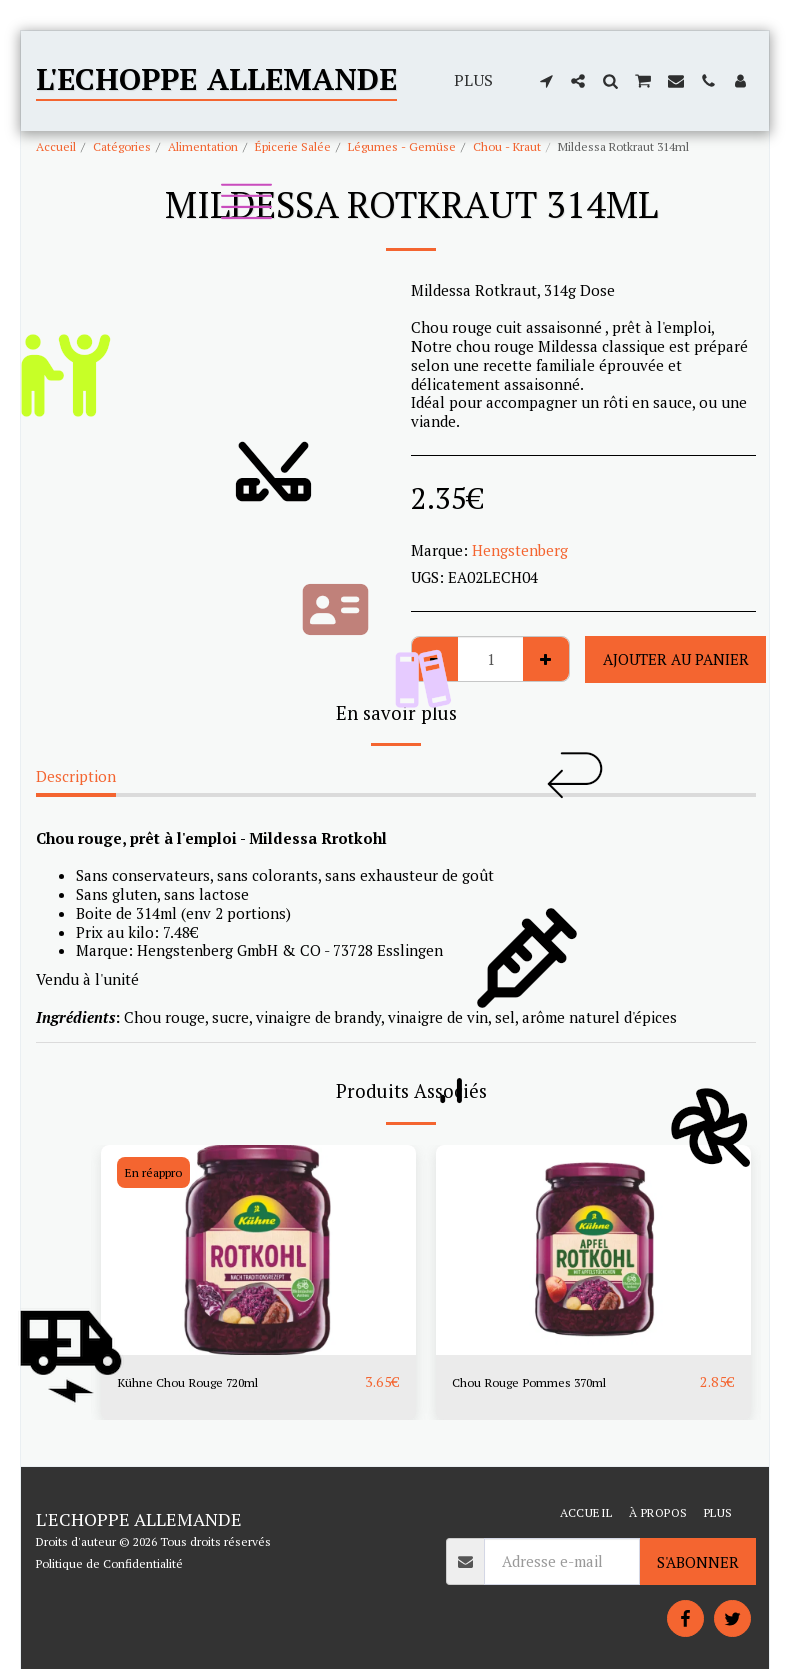  Describe the element at coordinates (335, 609) in the screenshot. I see `view contact details` at that location.